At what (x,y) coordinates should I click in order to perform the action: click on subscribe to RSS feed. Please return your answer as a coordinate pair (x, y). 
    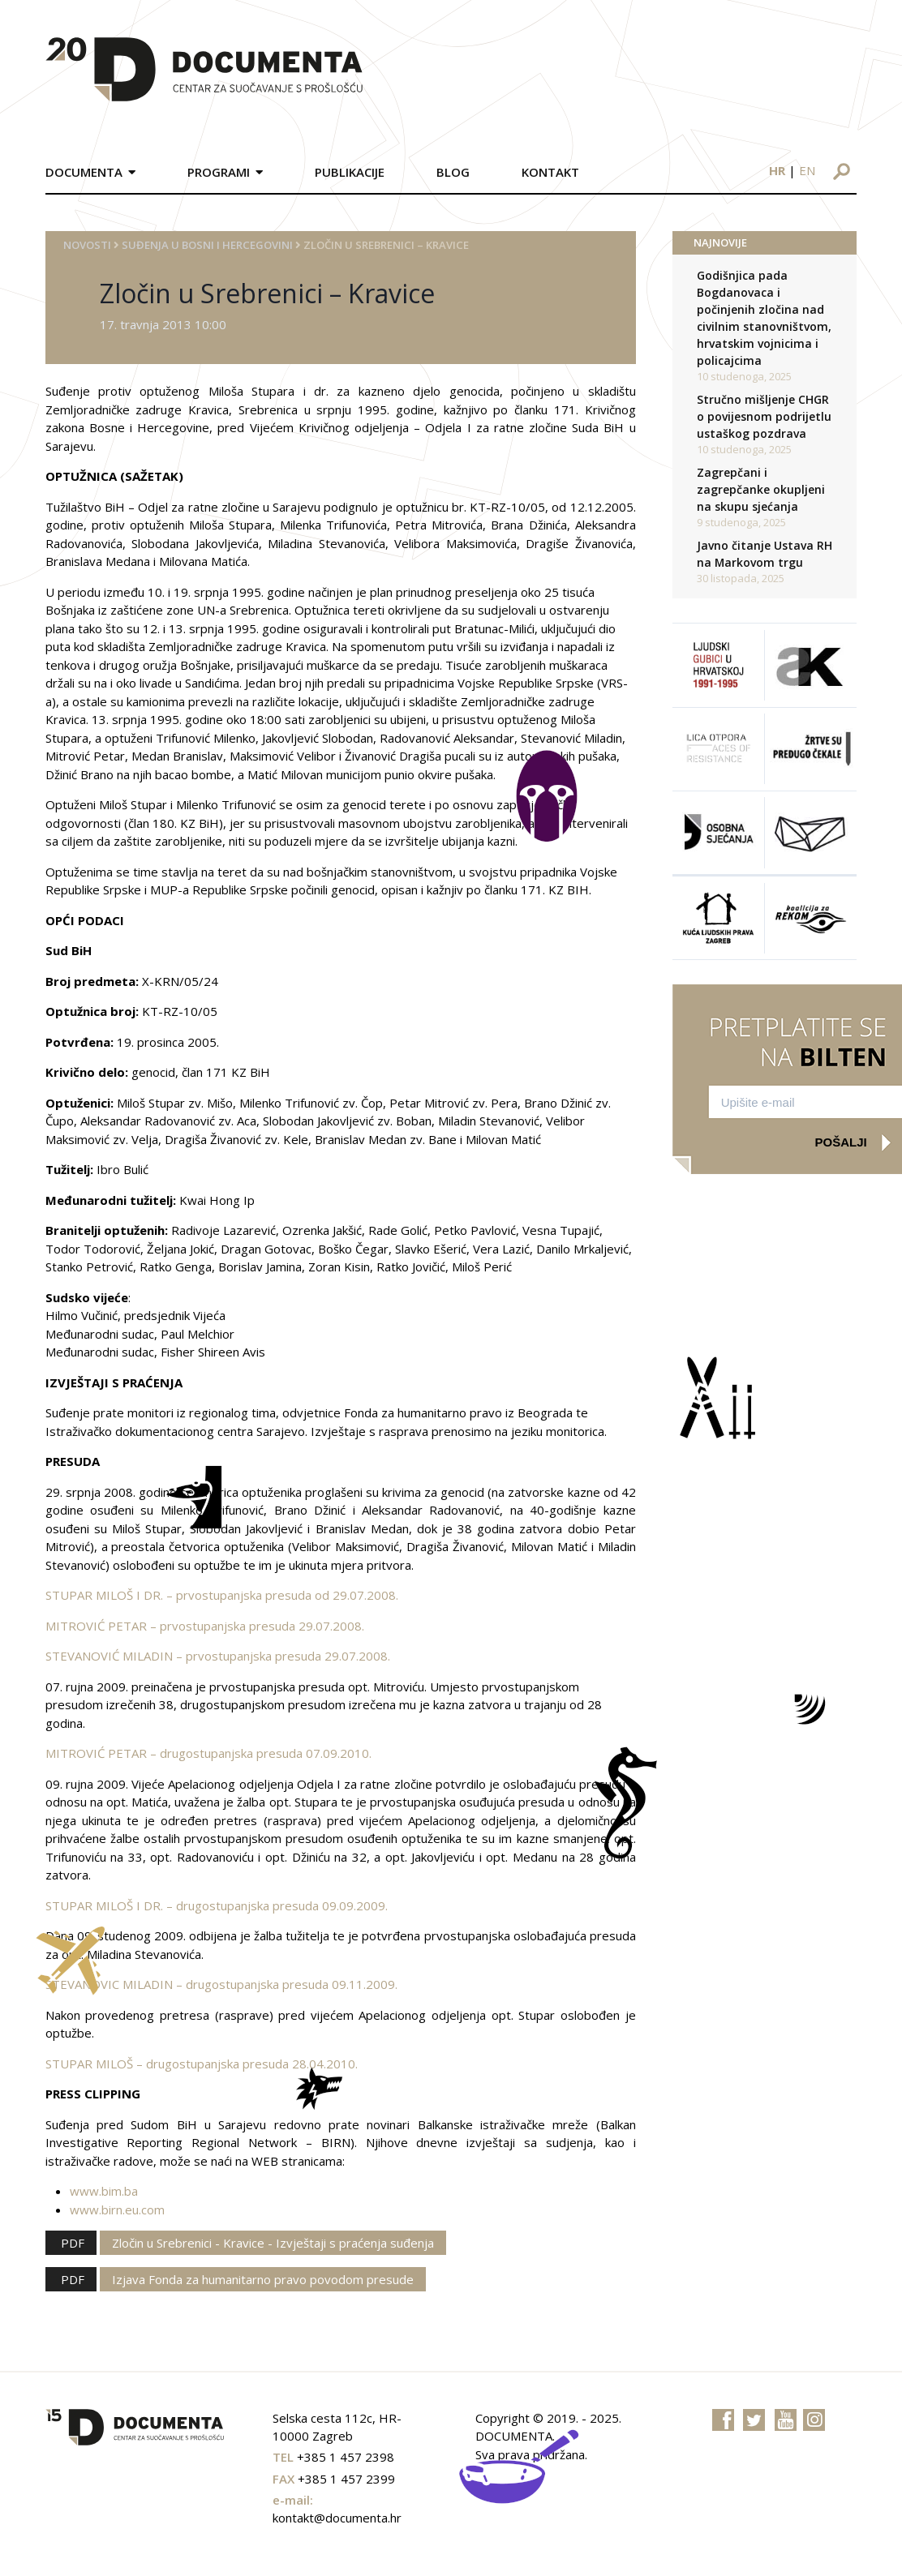
    Looking at the image, I should click on (810, 1709).